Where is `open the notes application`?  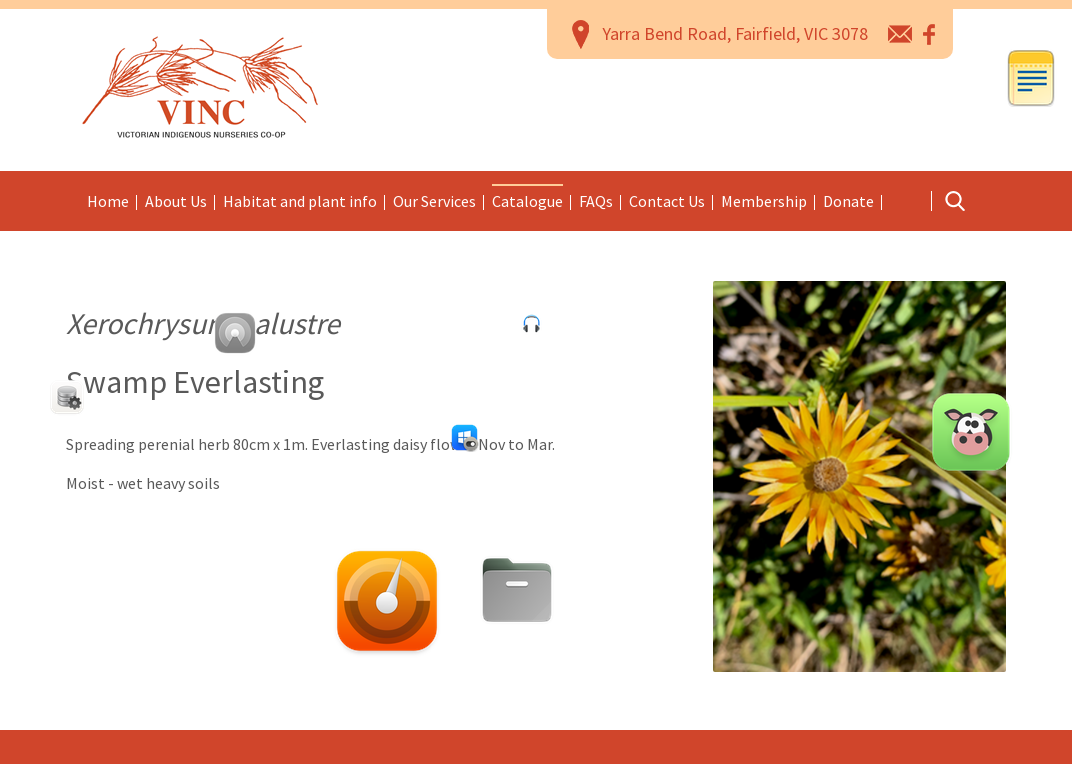
open the notes application is located at coordinates (1031, 78).